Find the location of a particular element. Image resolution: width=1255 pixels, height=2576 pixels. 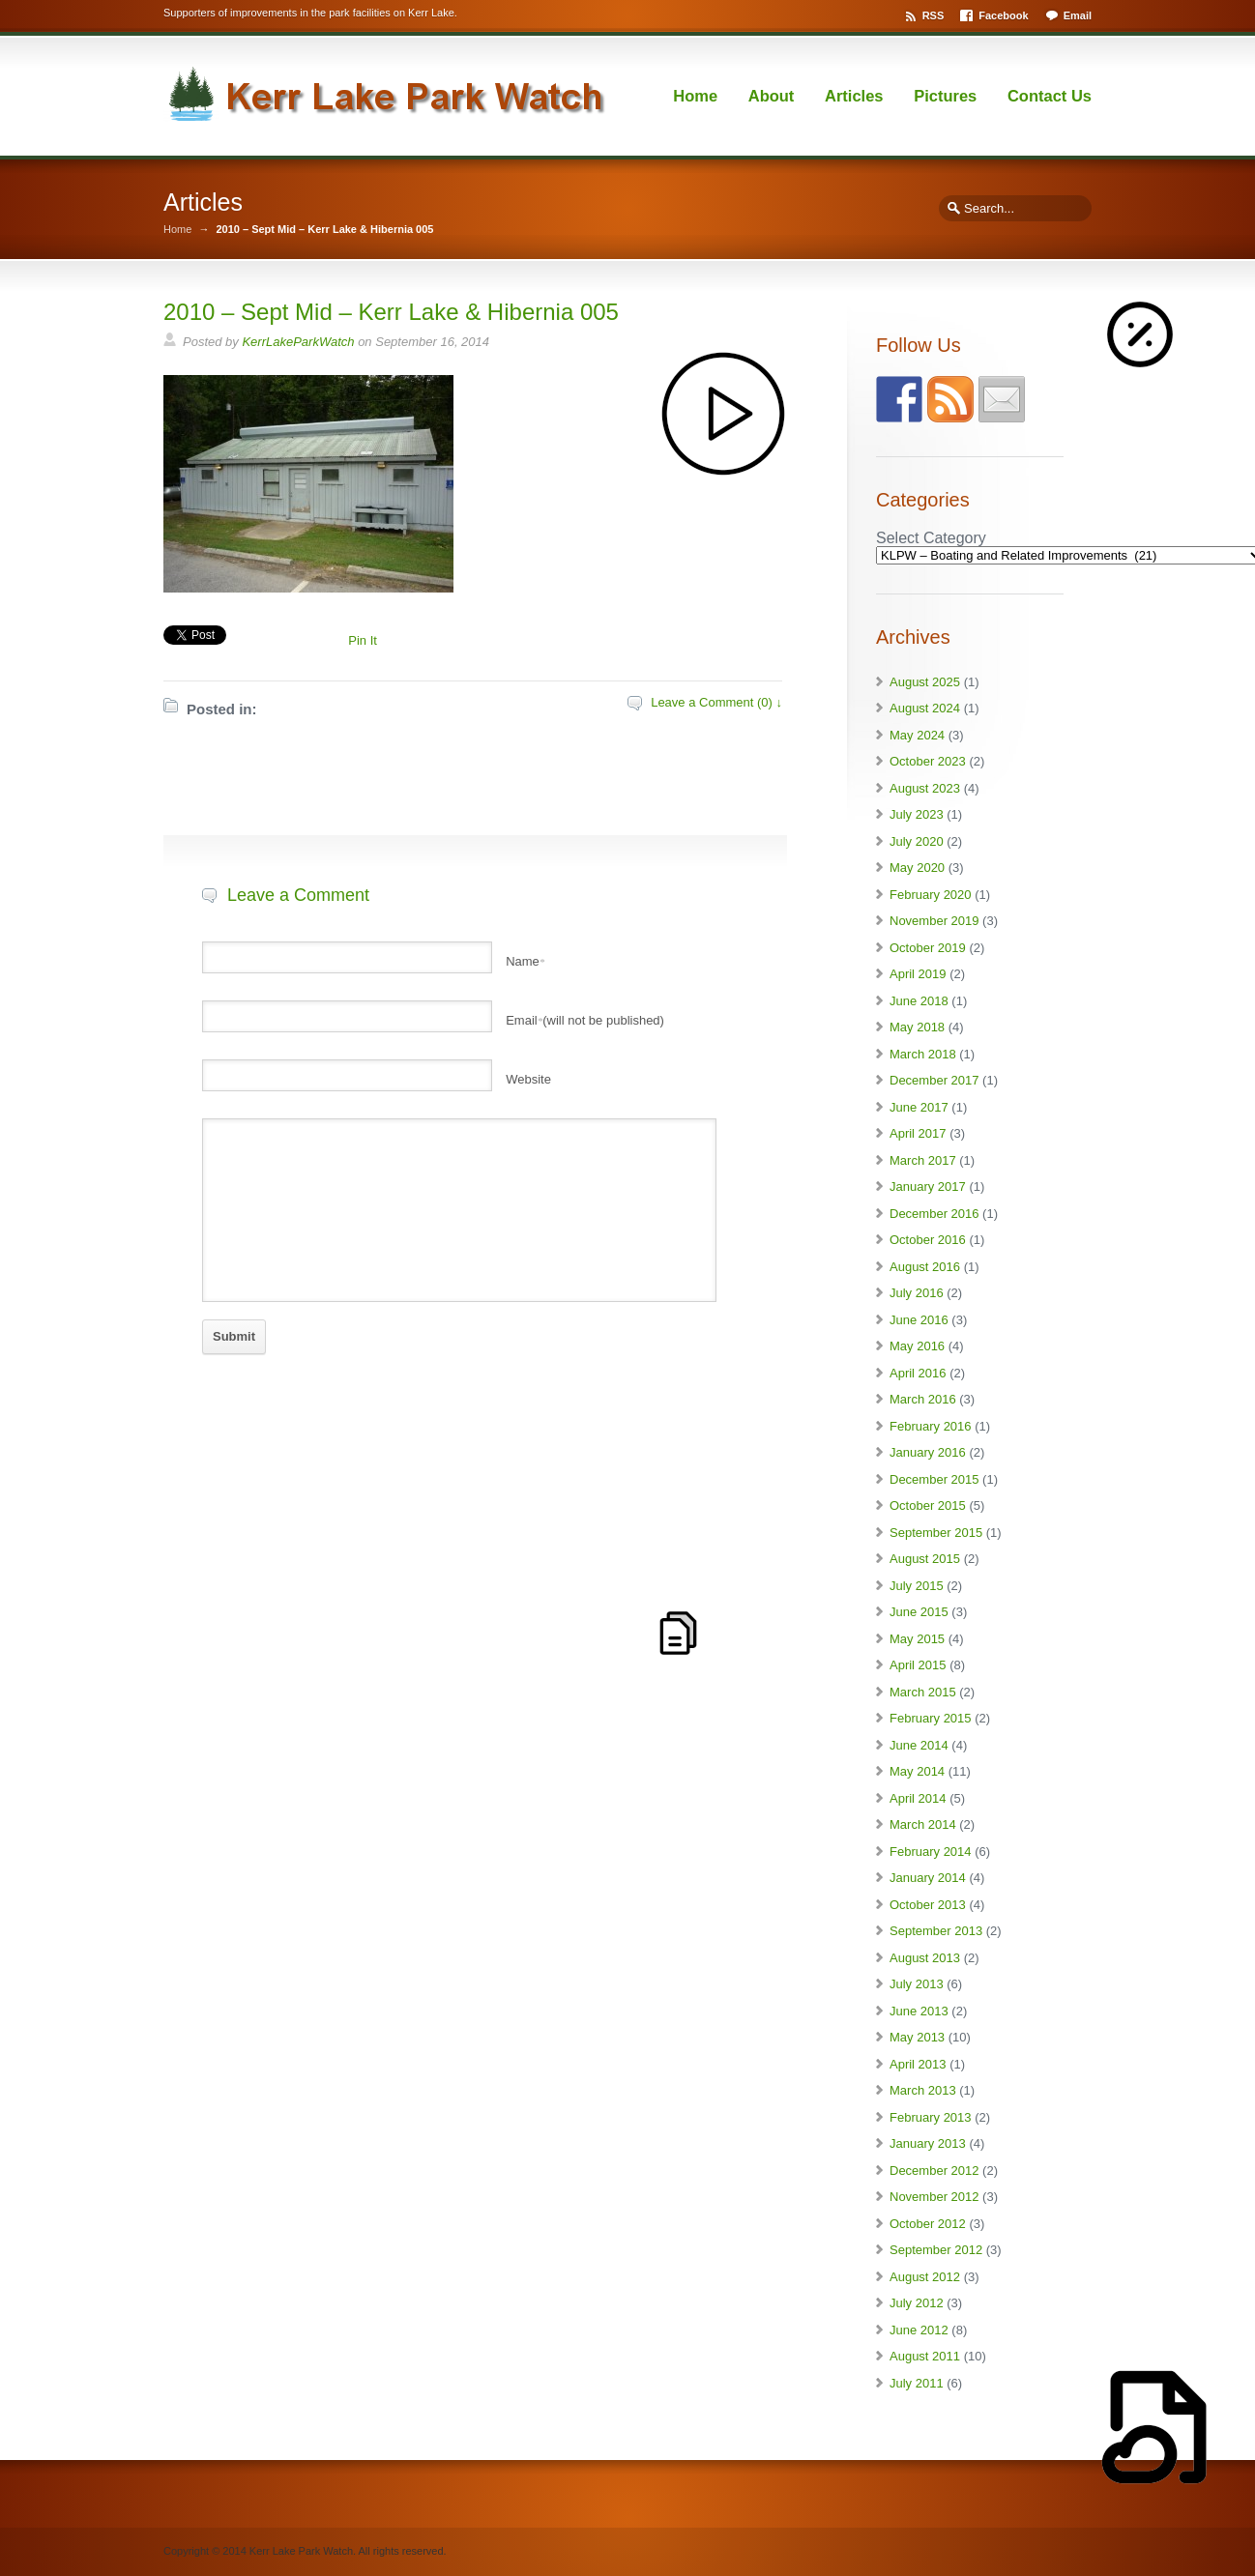

access cloud-stored files is located at coordinates (1158, 2427).